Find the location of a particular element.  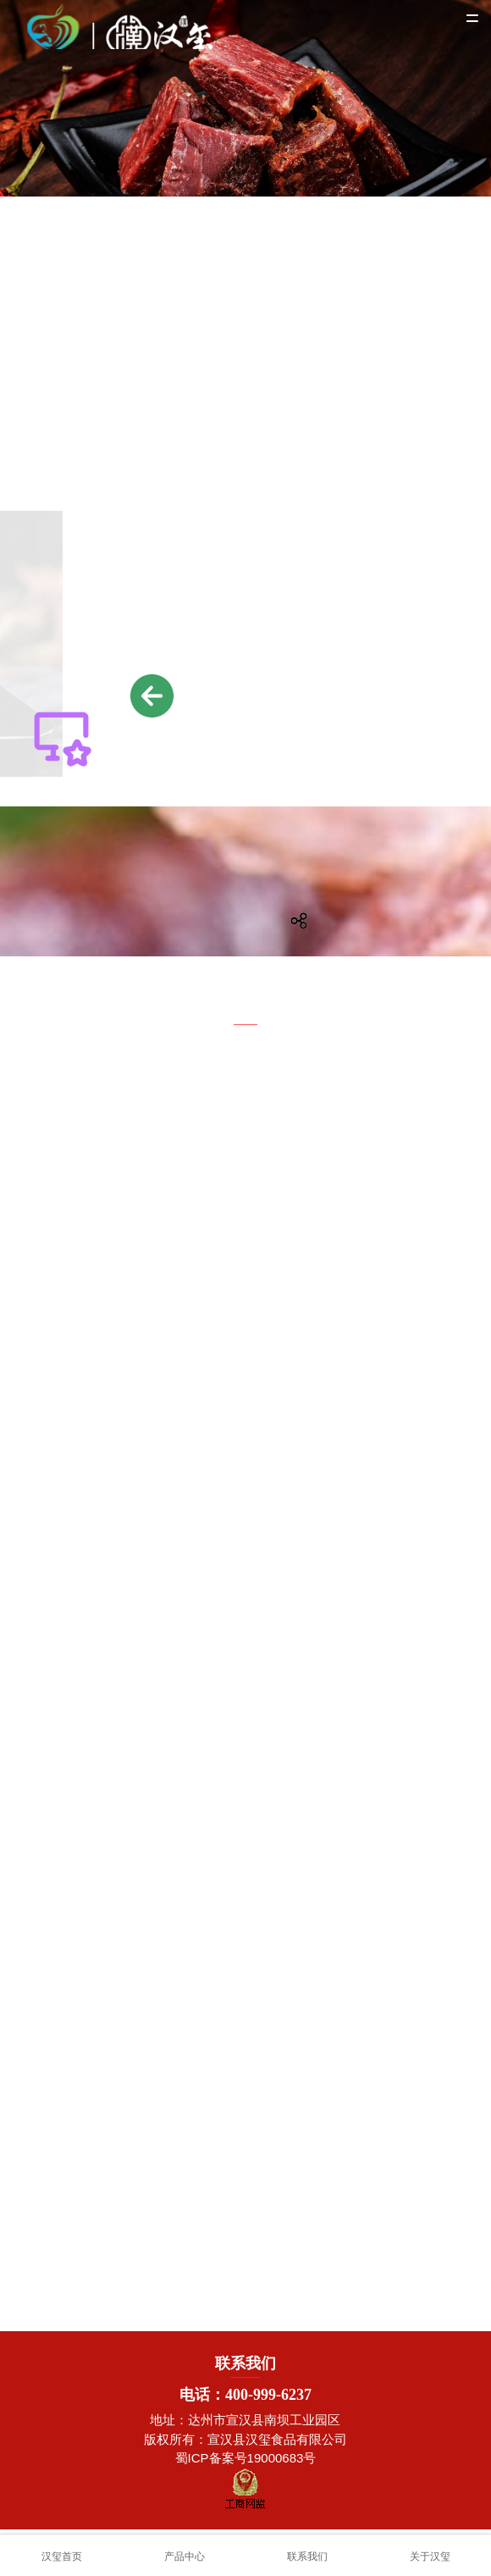

view ripple (XRP) cryptocurrency balance is located at coordinates (299, 921).